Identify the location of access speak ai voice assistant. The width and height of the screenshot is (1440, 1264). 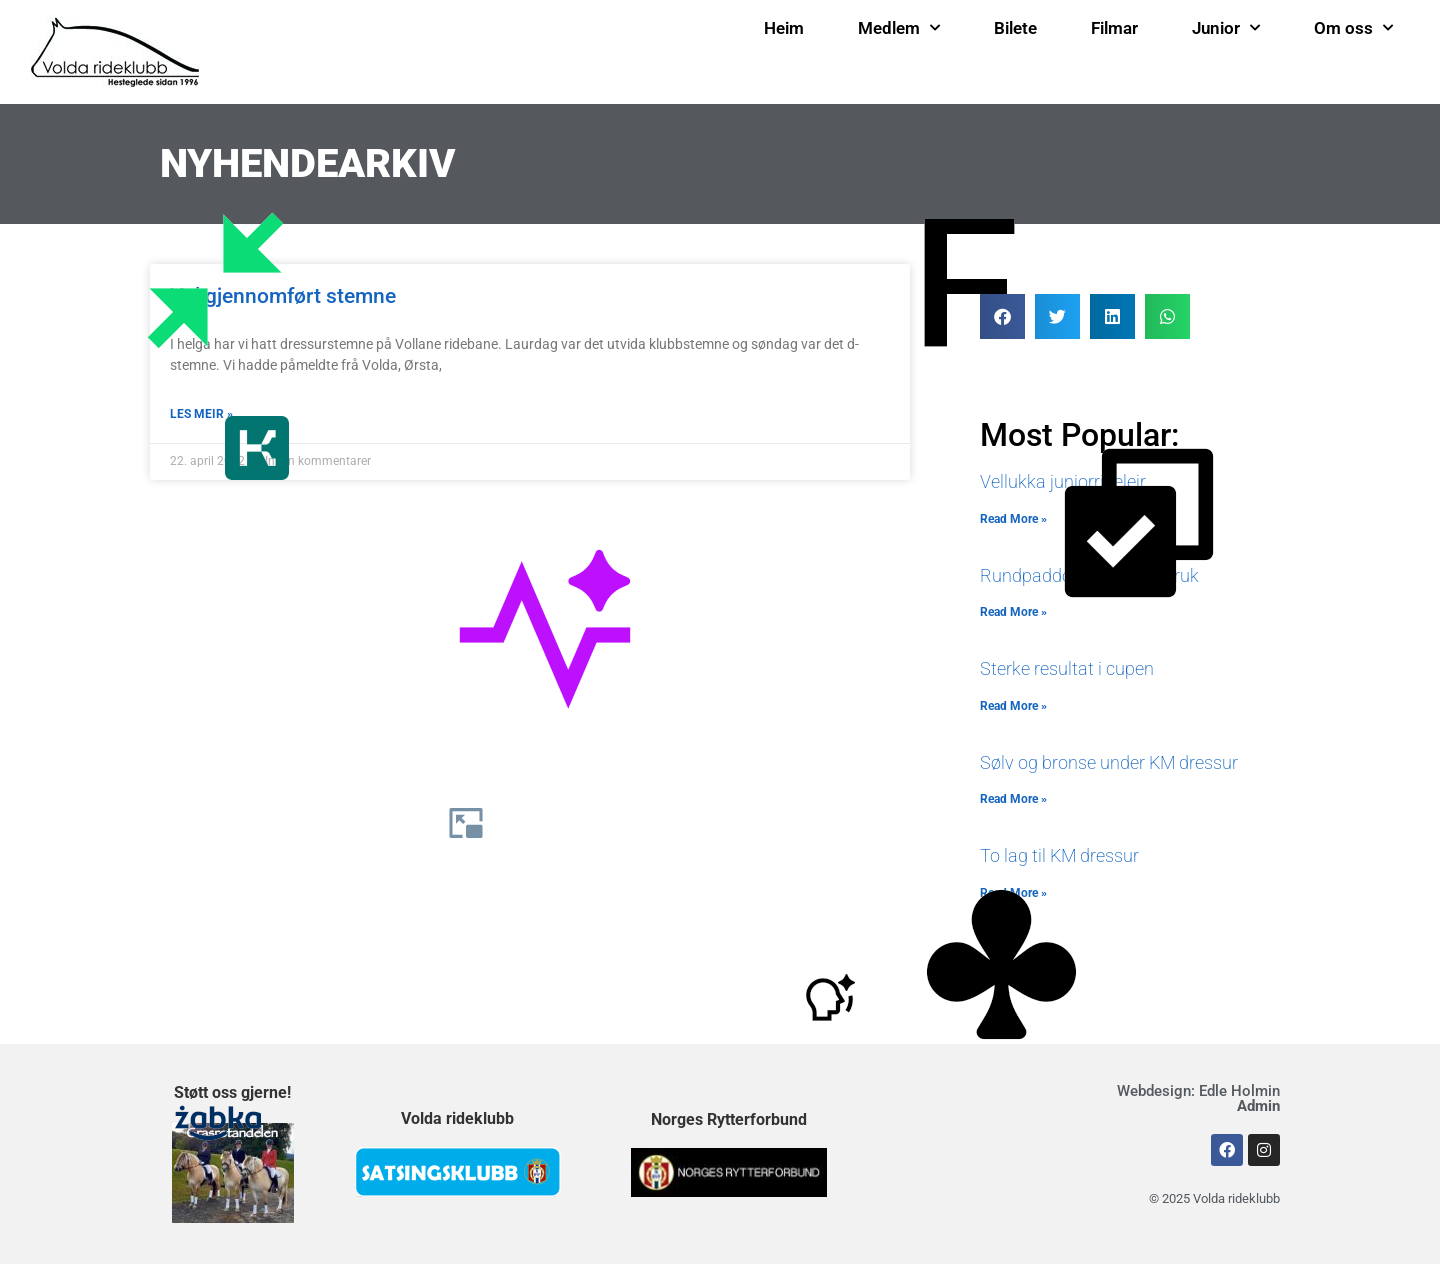
(829, 999).